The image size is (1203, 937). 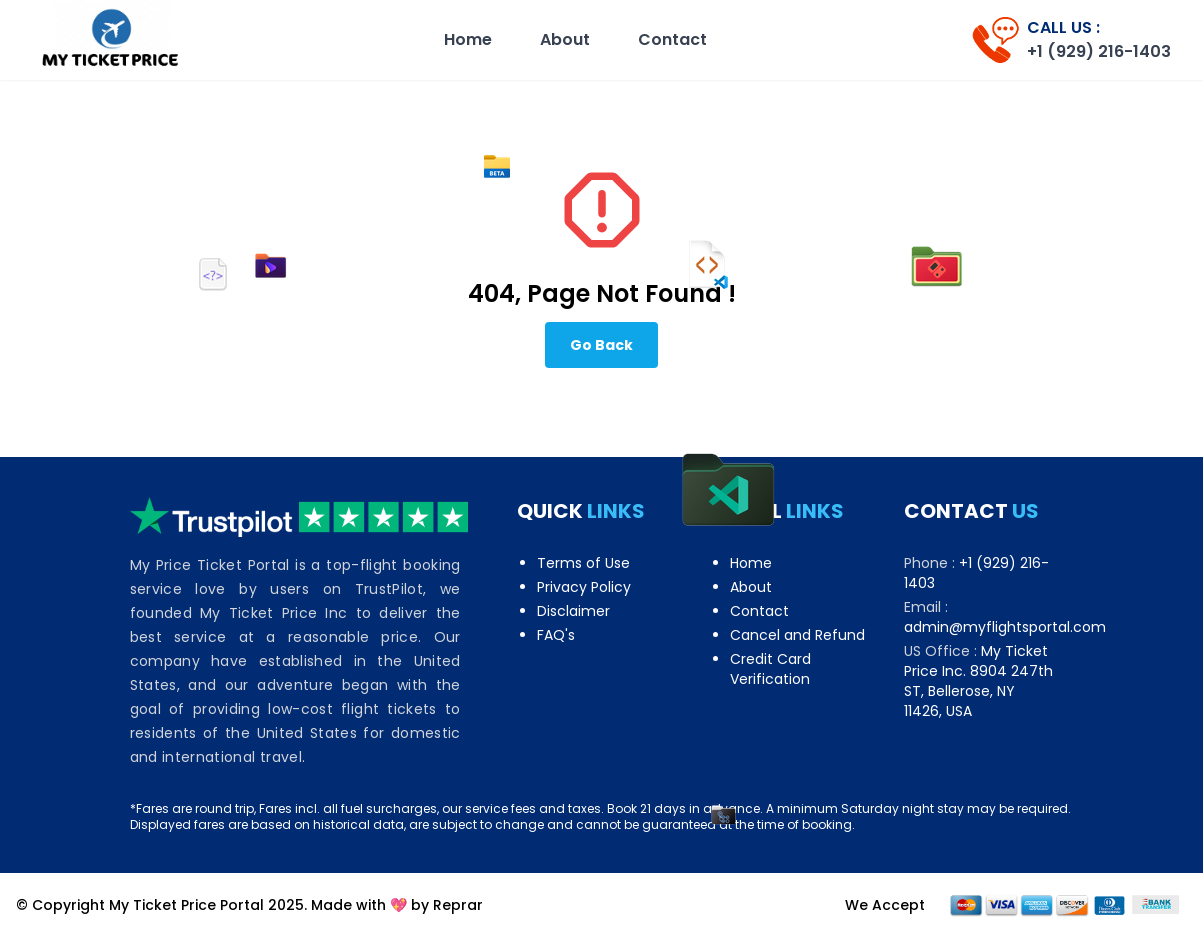 What do you see at coordinates (707, 265) in the screenshot?
I see `open an HTML file in Visual Studio Code` at bounding box center [707, 265].